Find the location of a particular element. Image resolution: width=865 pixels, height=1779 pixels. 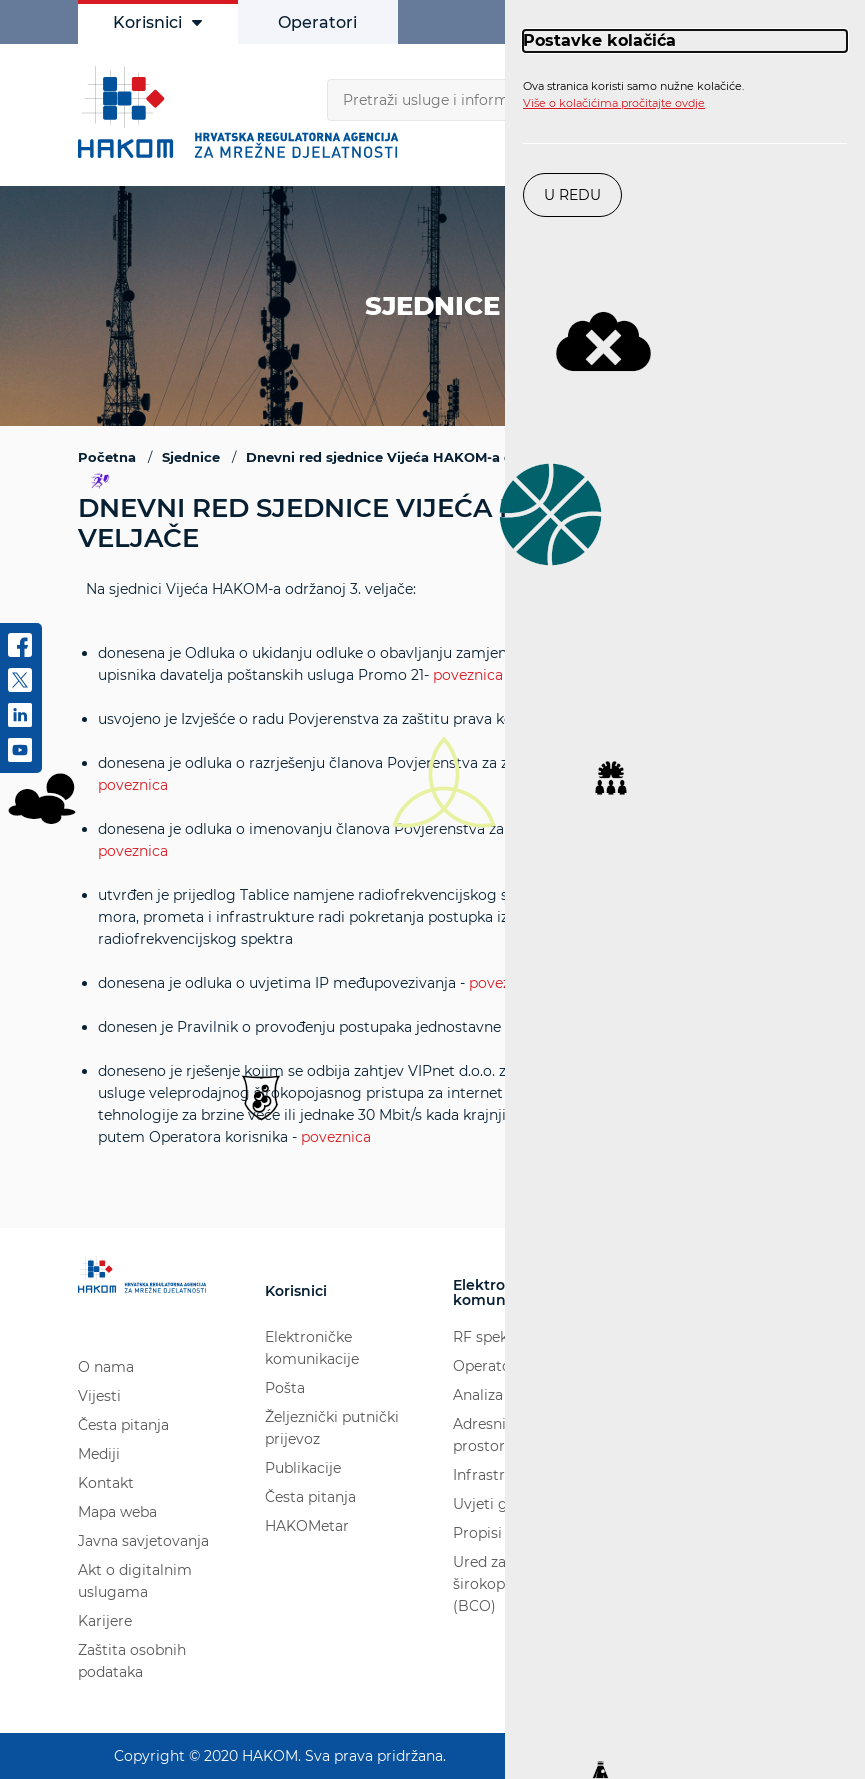

access collaborative brainstorming features is located at coordinates (611, 778).